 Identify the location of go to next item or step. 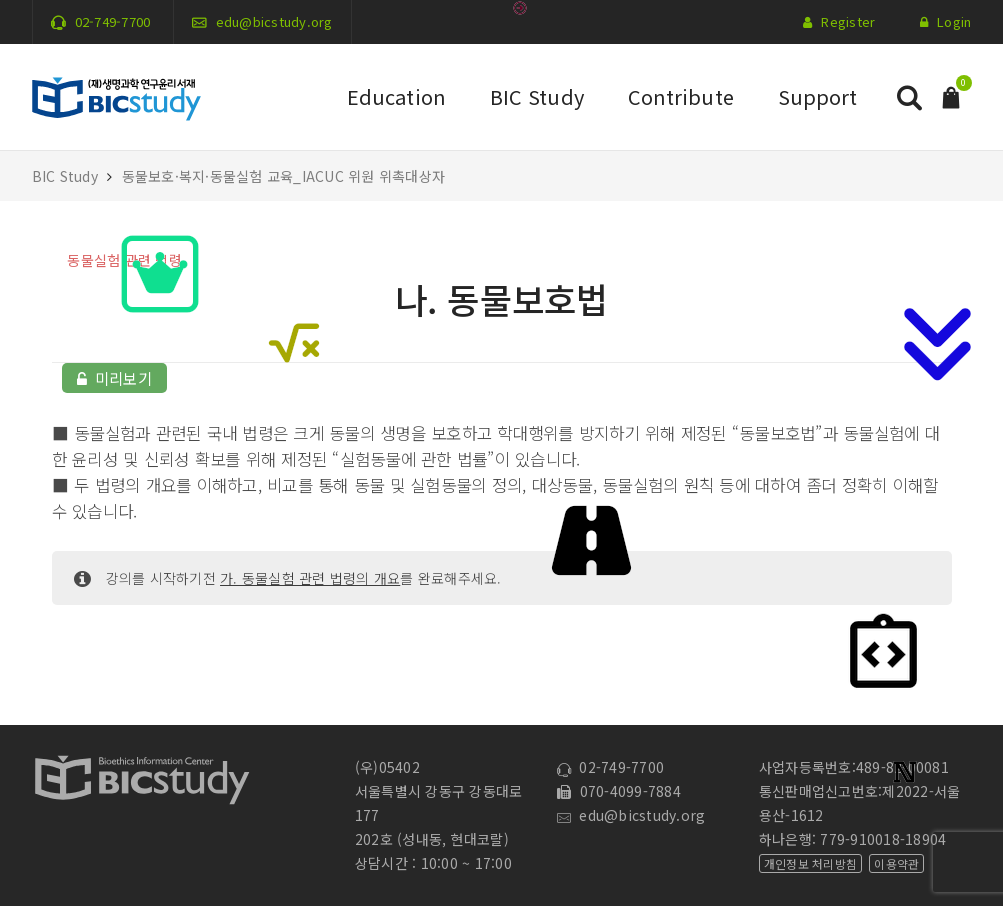
(520, 8).